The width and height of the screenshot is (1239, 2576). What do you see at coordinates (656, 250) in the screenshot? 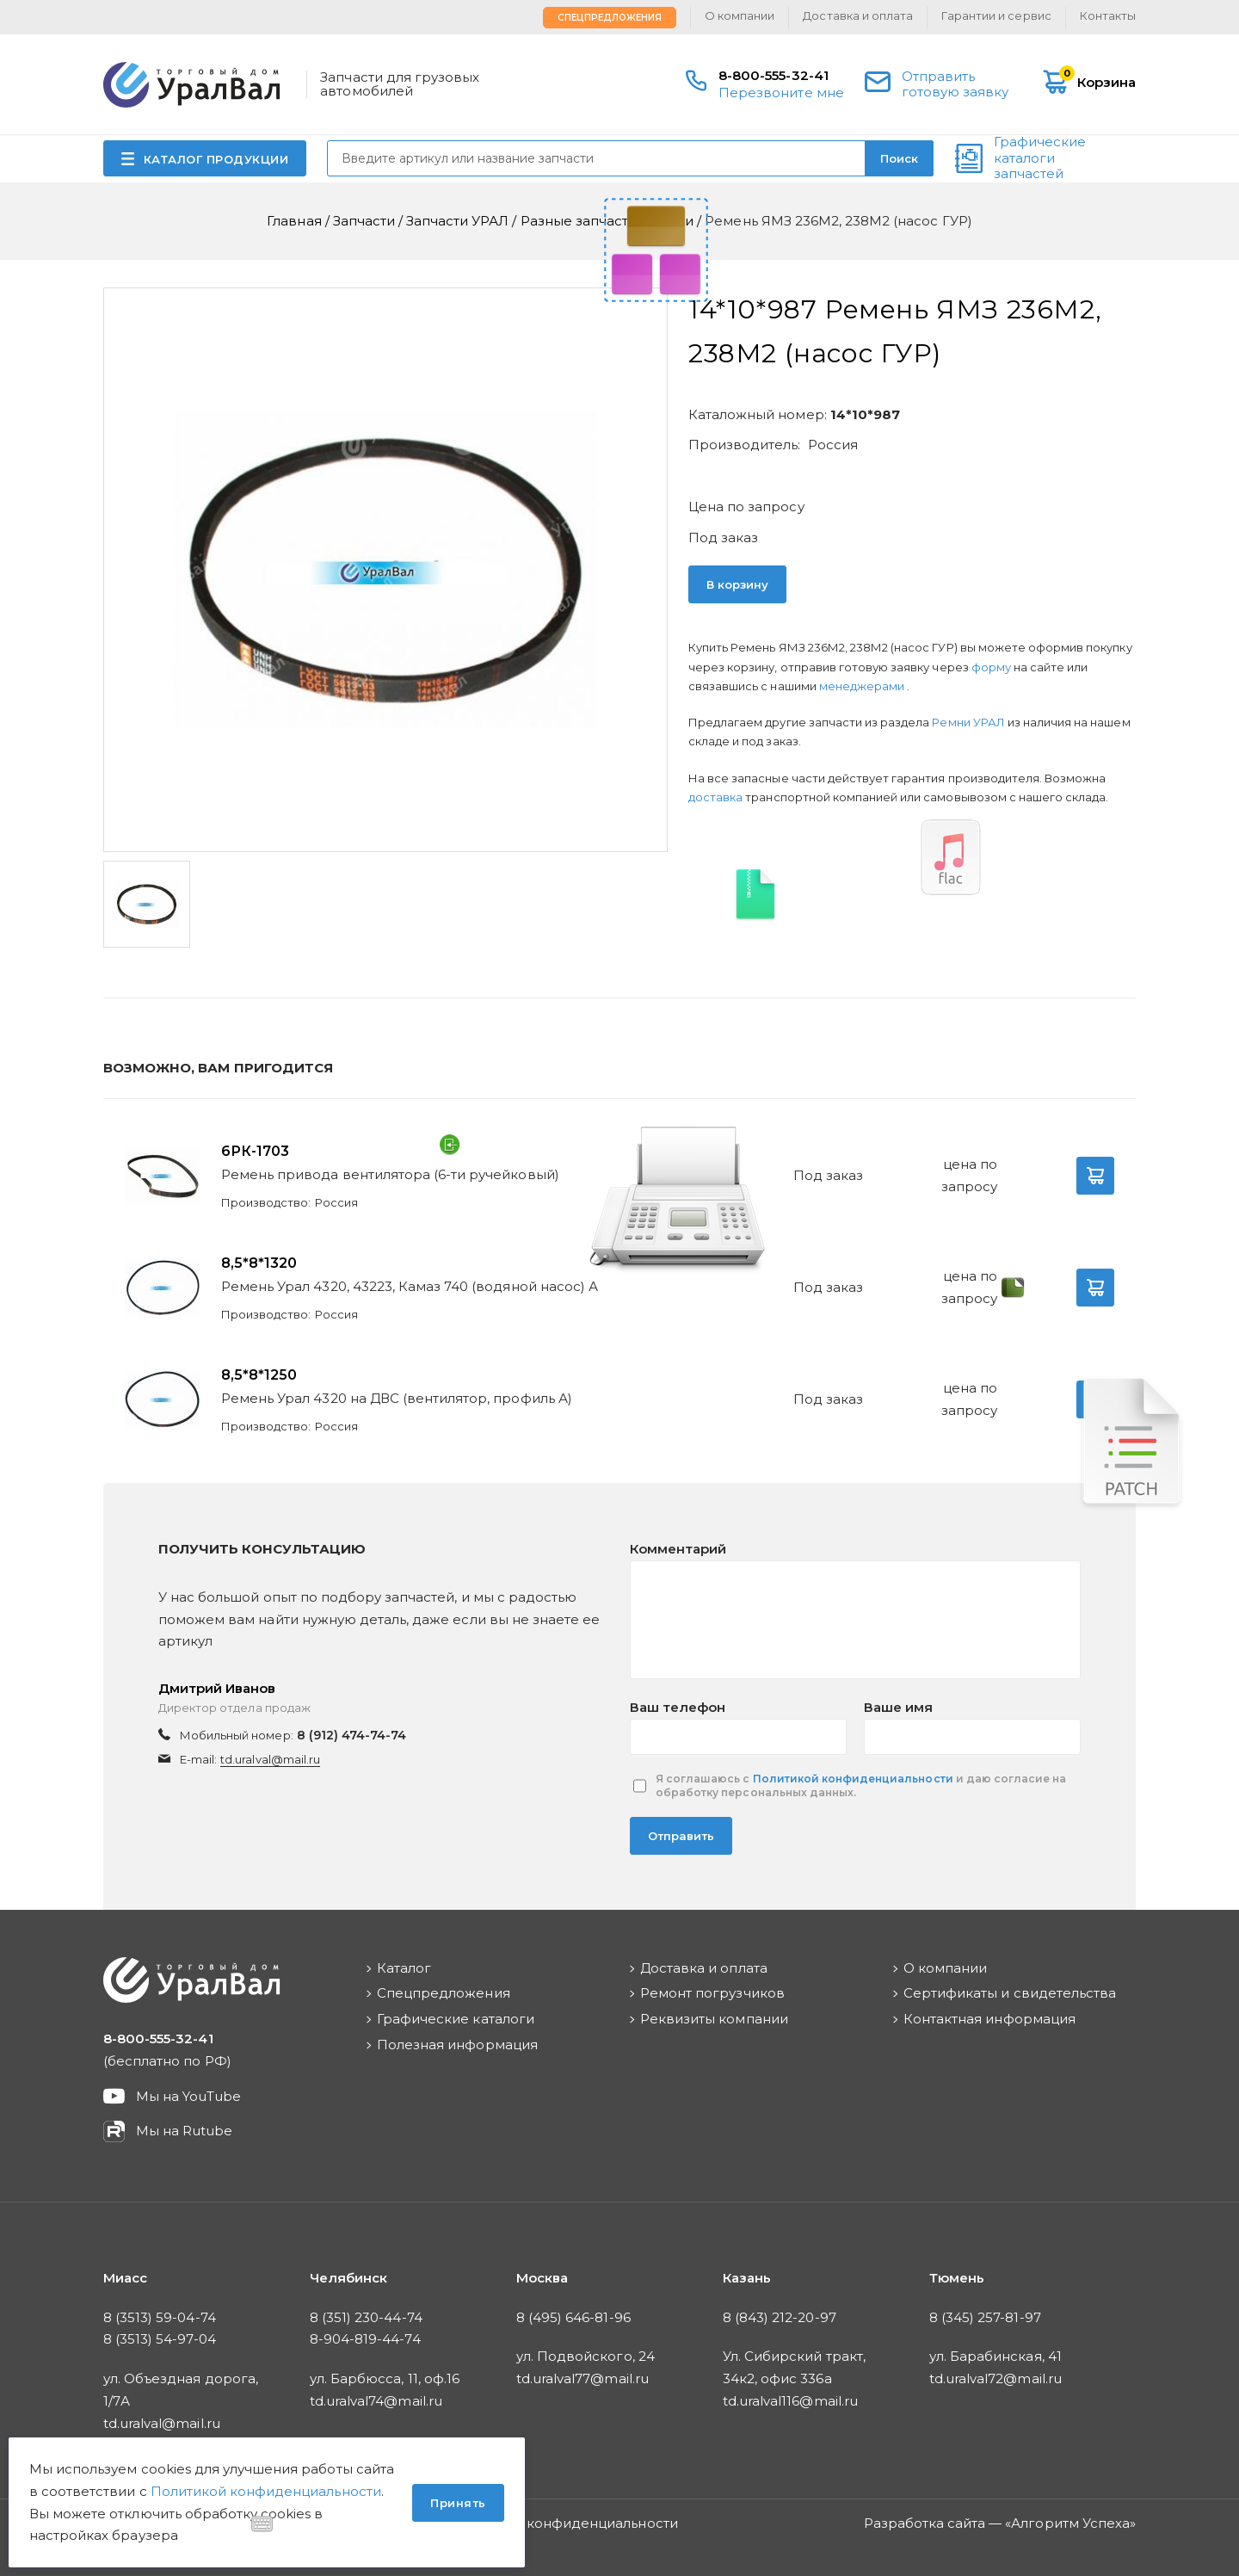
I see `select all items in the current view` at bounding box center [656, 250].